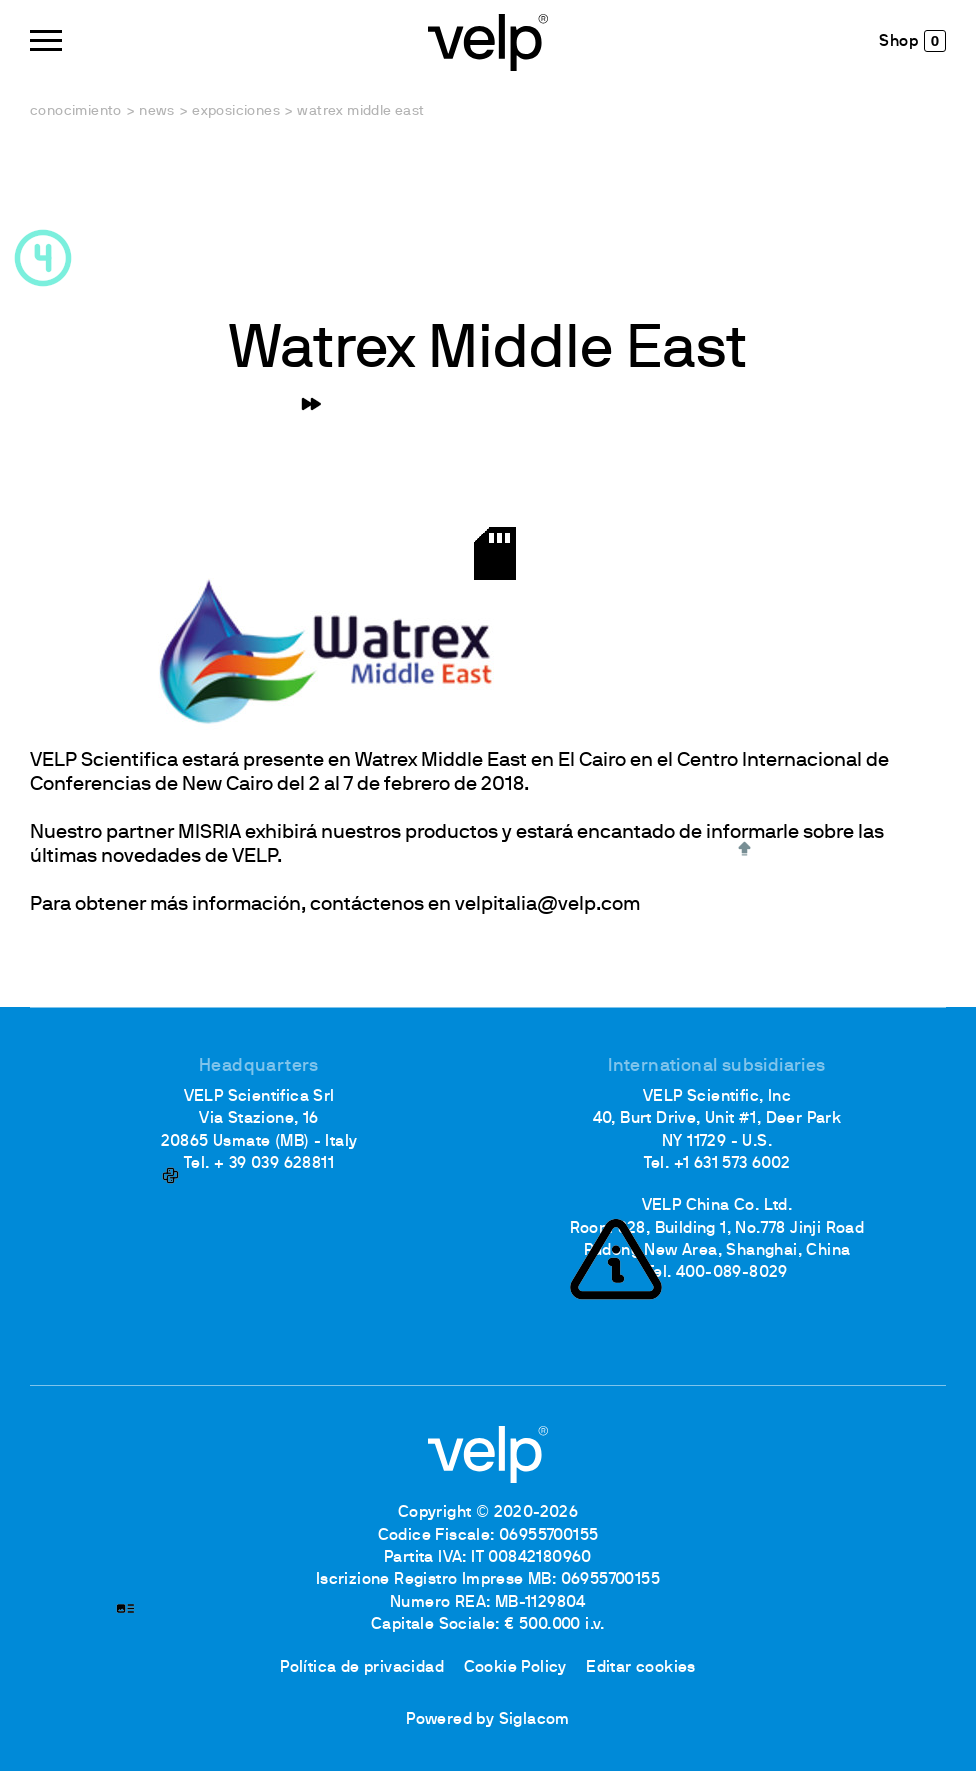 Image resolution: width=976 pixels, height=1771 pixels. What do you see at coordinates (125, 1608) in the screenshot?
I see `view media with text description` at bounding box center [125, 1608].